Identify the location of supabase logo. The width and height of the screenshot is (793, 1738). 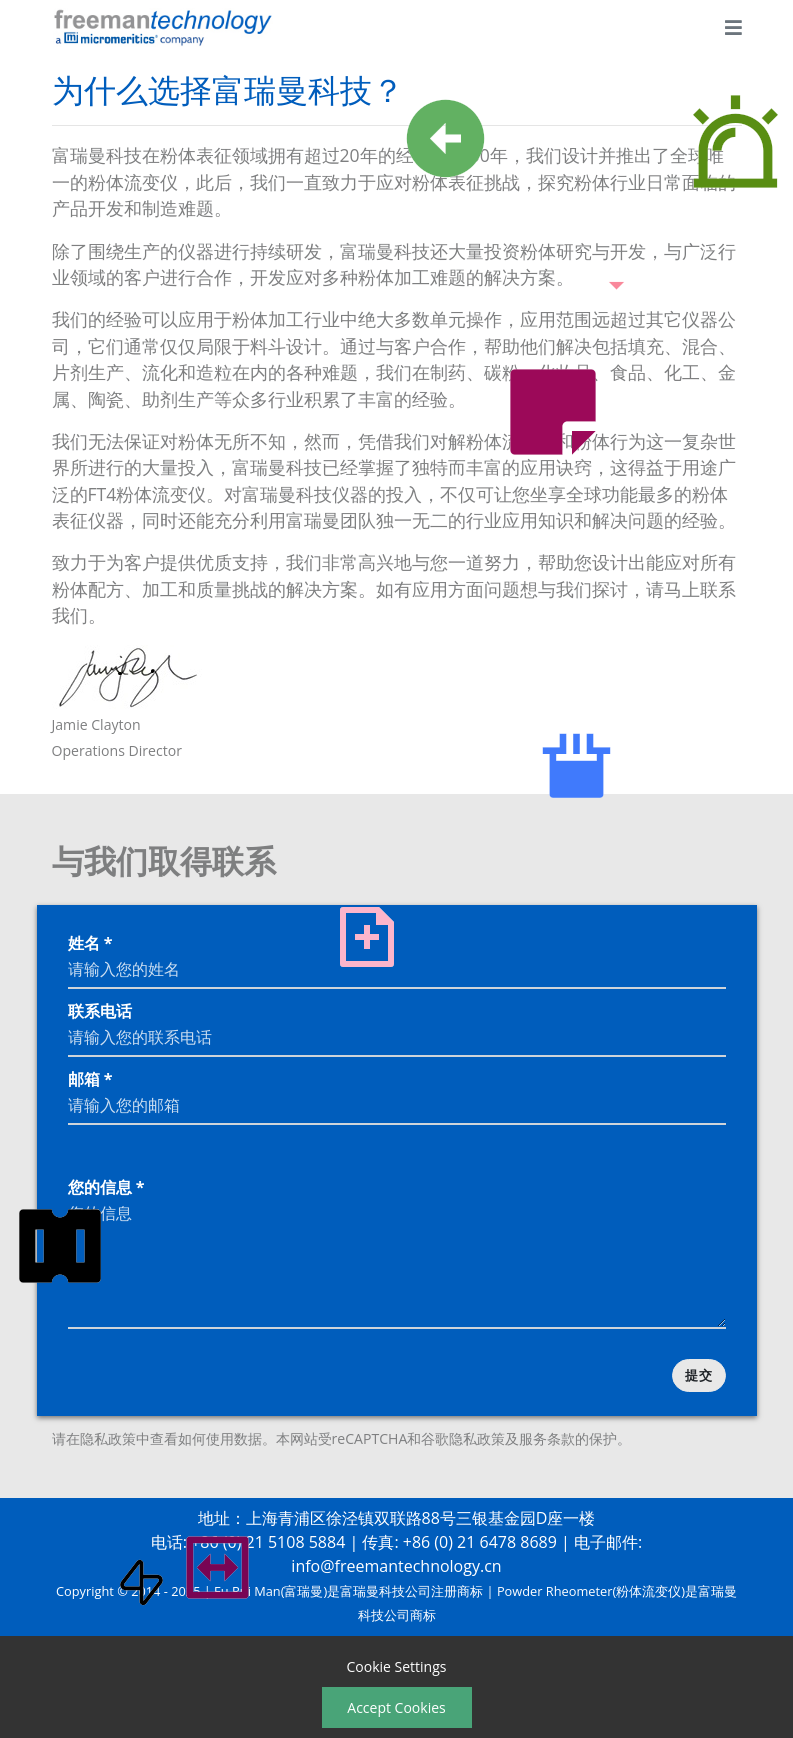
(141, 1582).